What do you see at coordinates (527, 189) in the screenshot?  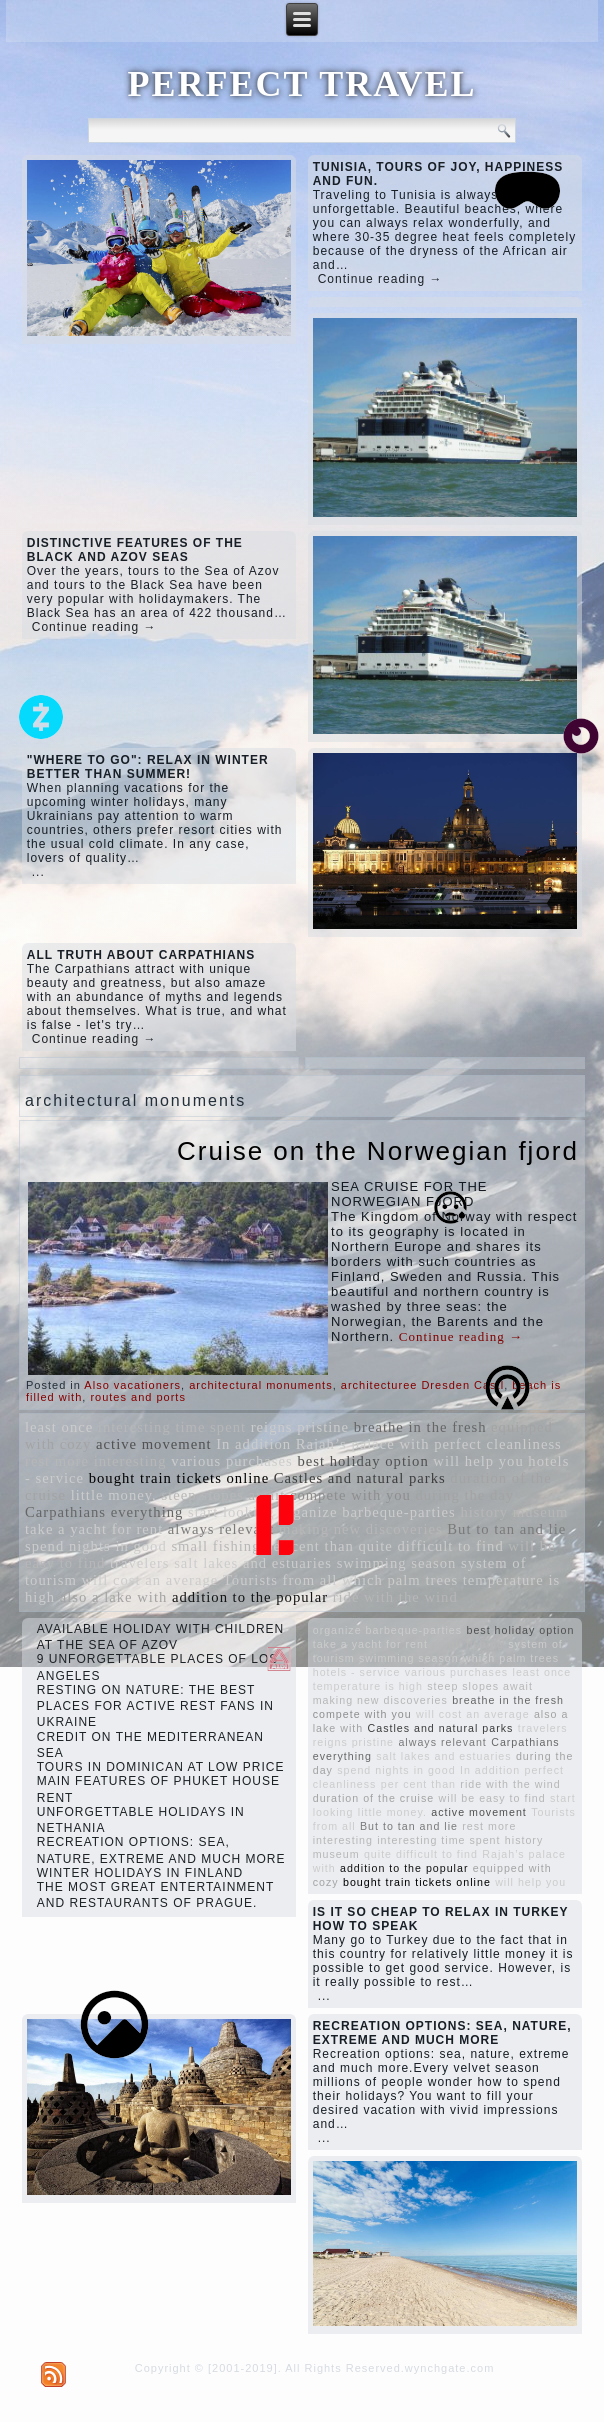 I see `access virtual reality or immersive mode` at bounding box center [527, 189].